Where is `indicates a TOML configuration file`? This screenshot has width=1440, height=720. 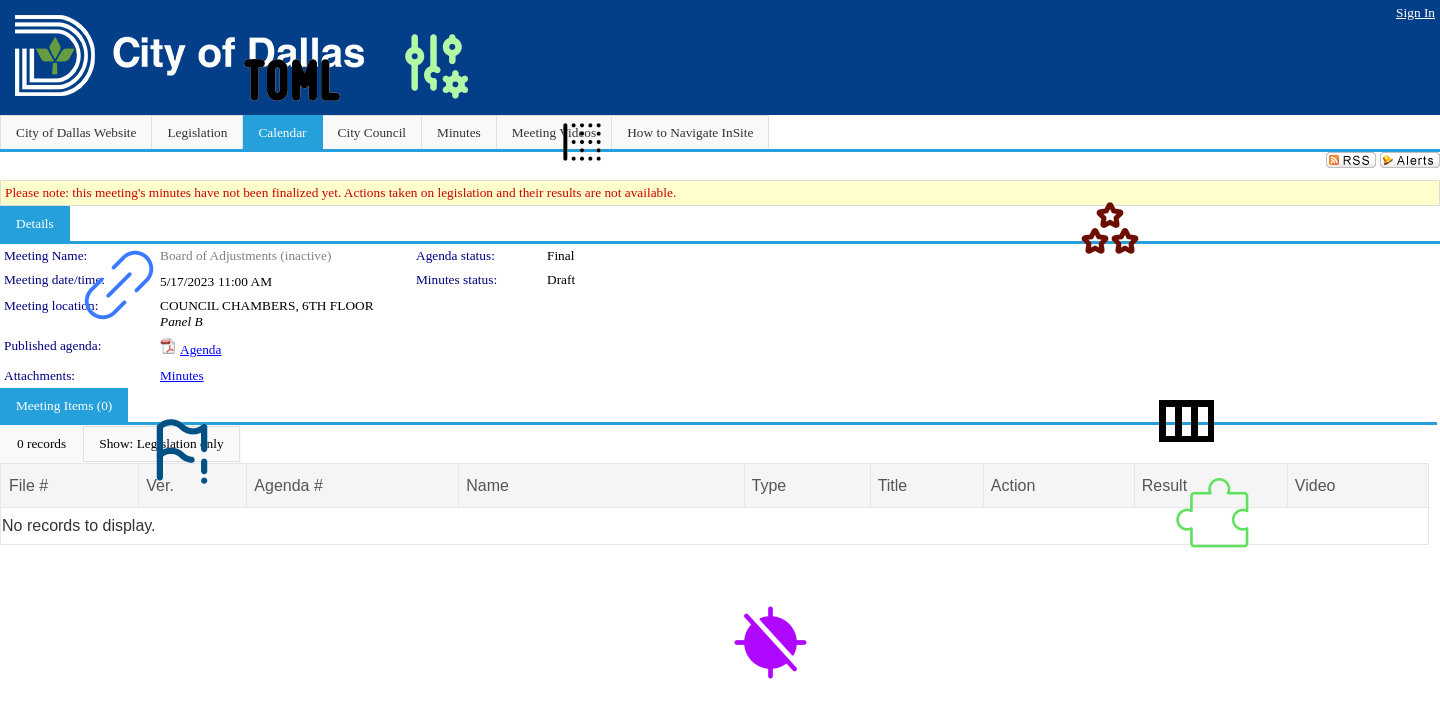 indicates a TOML configuration file is located at coordinates (292, 80).